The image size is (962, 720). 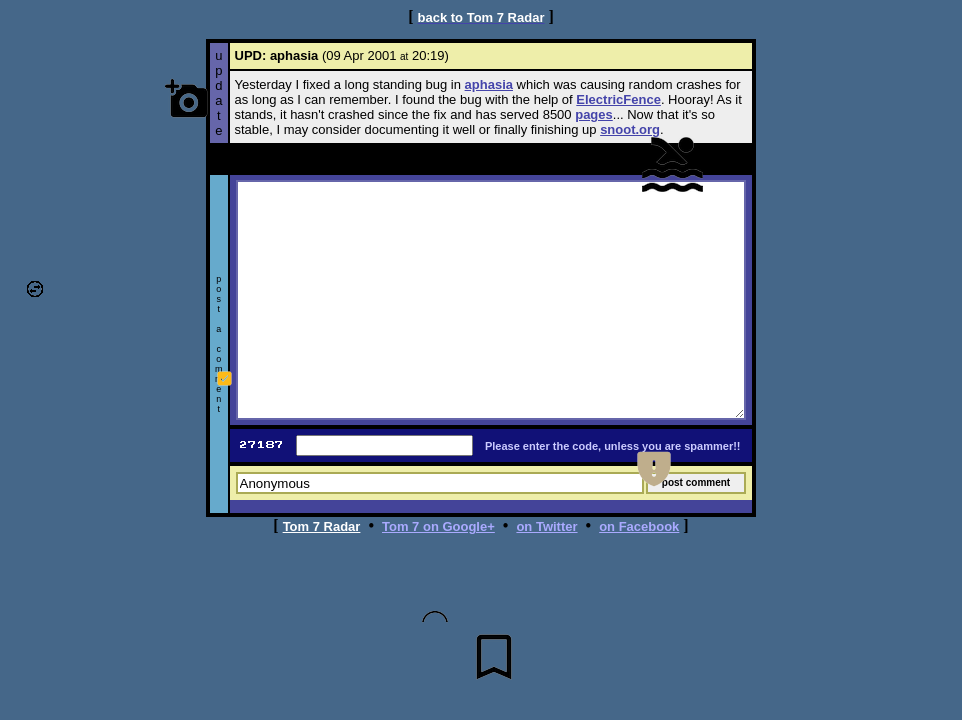 I want to click on indicates swimming pool amenity available, so click(x=672, y=164).